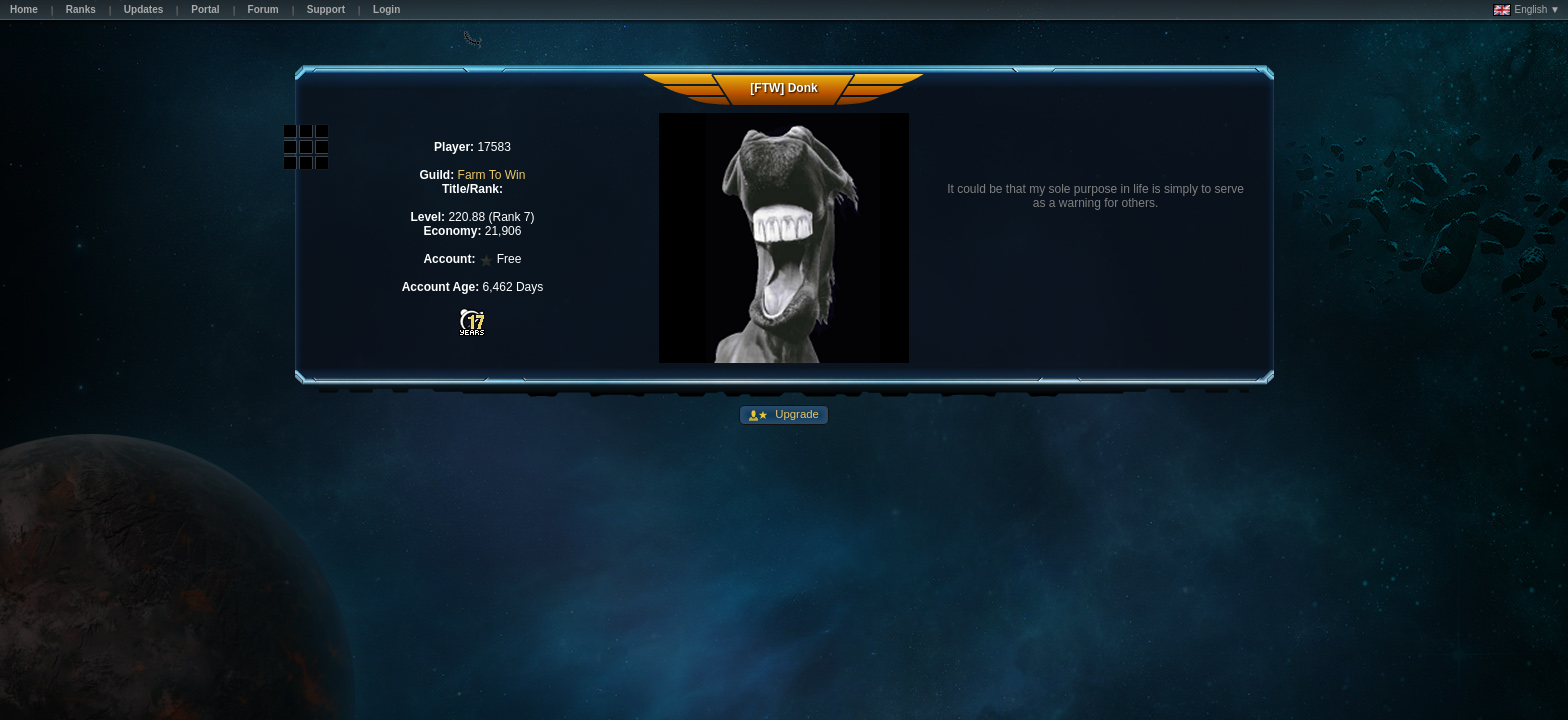 This screenshot has width=1568, height=720. I want to click on view grid layout, so click(306, 147).